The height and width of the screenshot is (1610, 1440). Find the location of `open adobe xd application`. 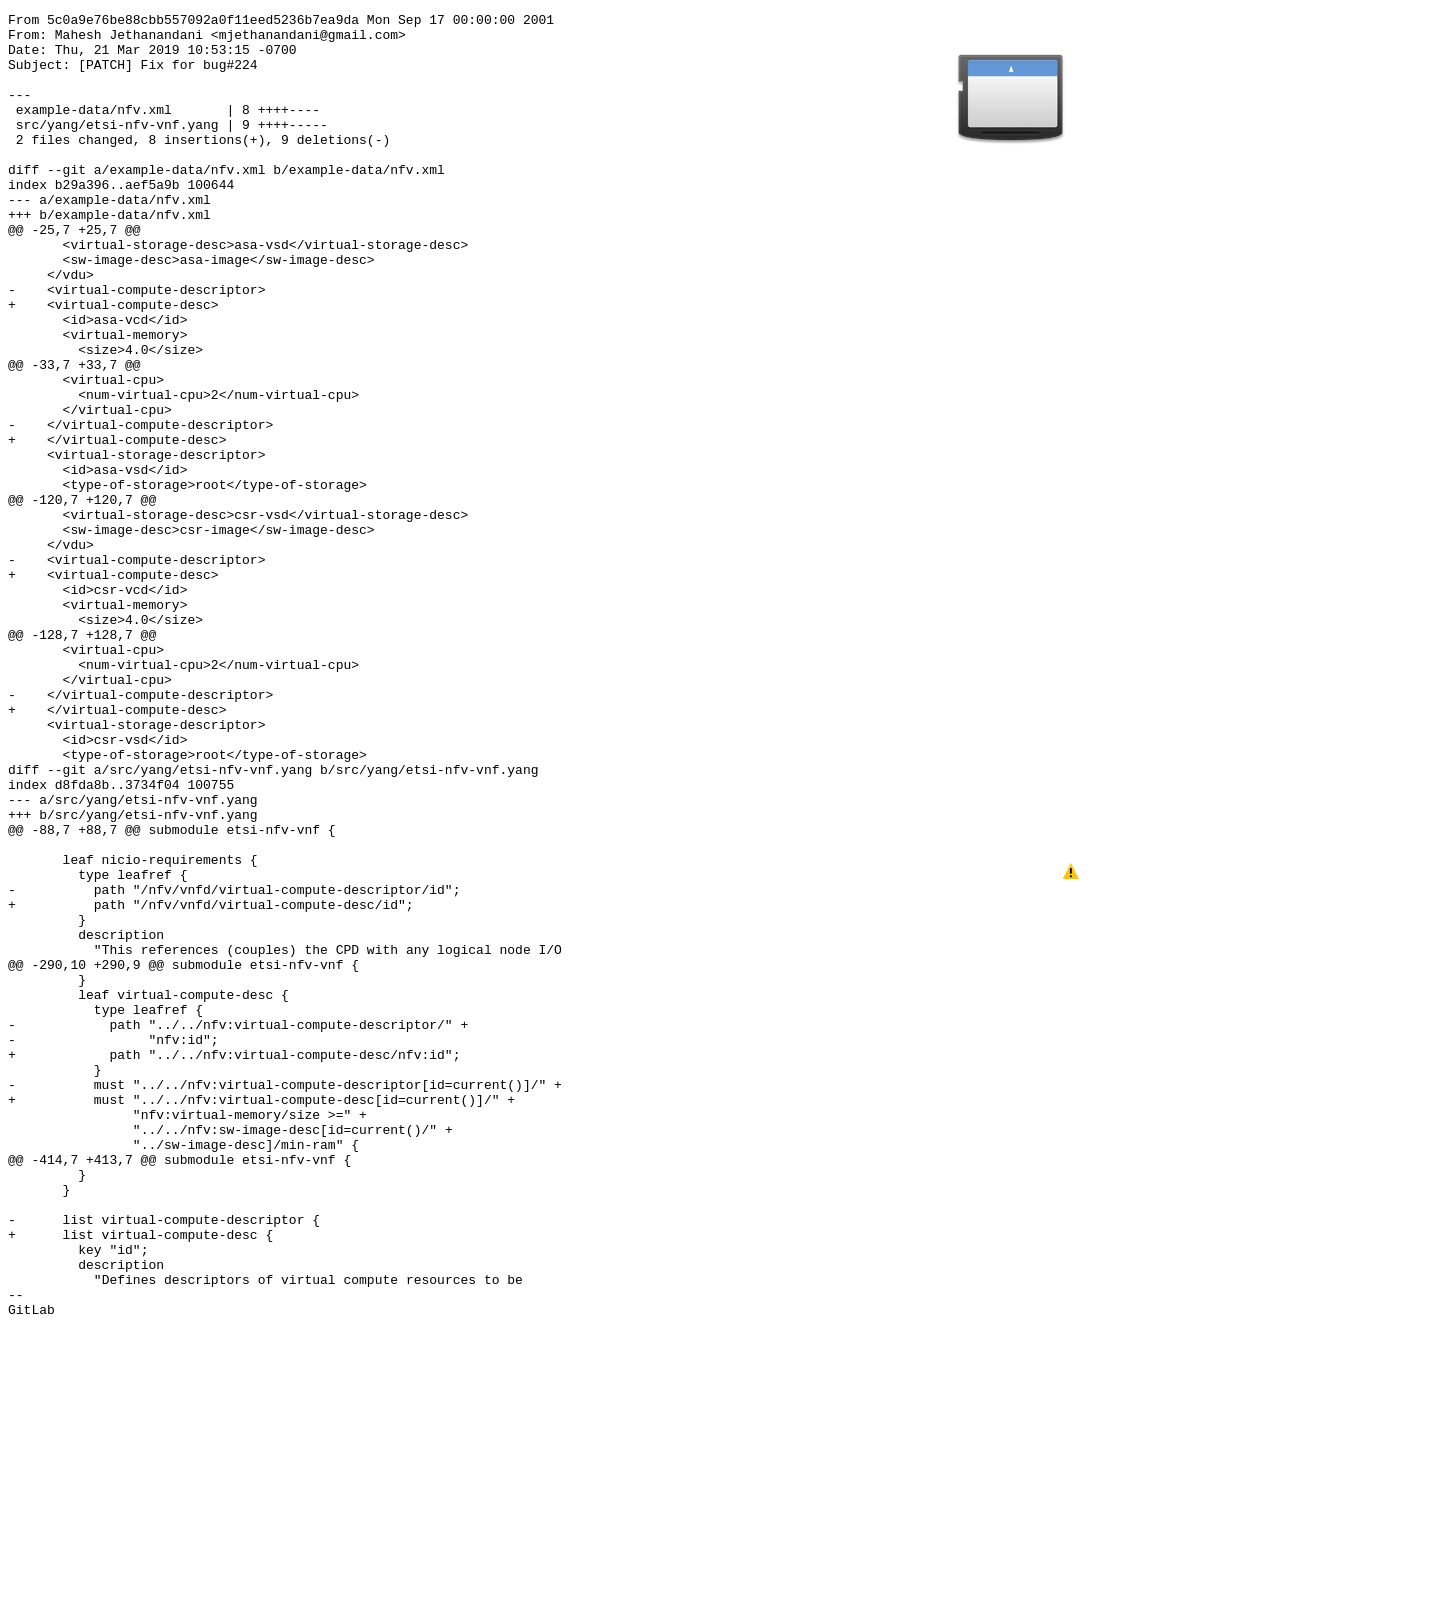

open adobe xd application is located at coordinates (1010, 97).